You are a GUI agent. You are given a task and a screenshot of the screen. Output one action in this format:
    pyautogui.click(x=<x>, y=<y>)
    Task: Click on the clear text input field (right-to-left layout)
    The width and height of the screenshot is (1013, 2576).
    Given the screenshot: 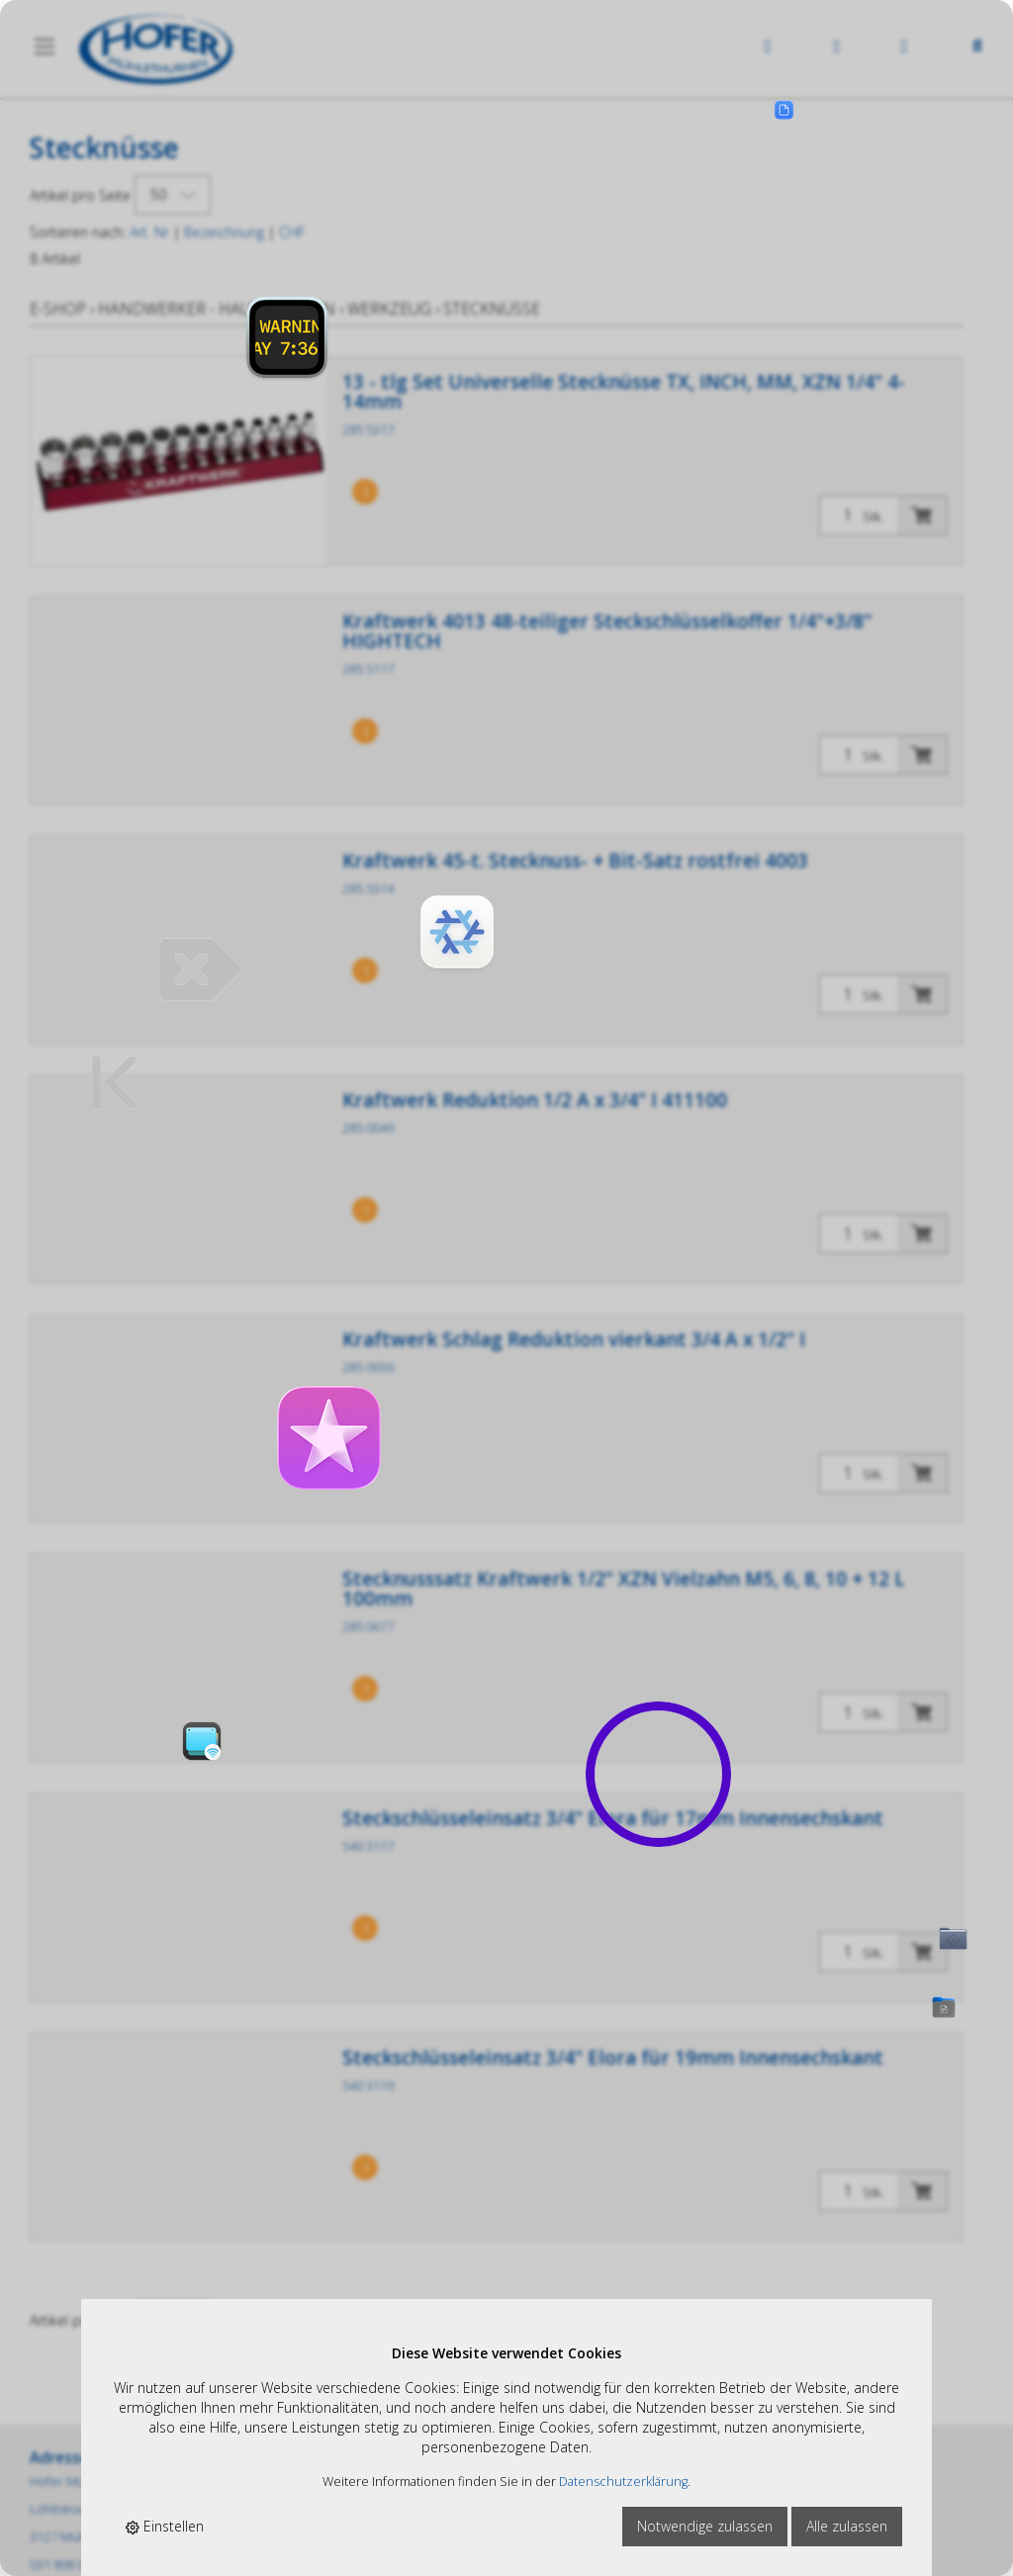 What is the action you would take?
    pyautogui.click(x=202, y=969)
    